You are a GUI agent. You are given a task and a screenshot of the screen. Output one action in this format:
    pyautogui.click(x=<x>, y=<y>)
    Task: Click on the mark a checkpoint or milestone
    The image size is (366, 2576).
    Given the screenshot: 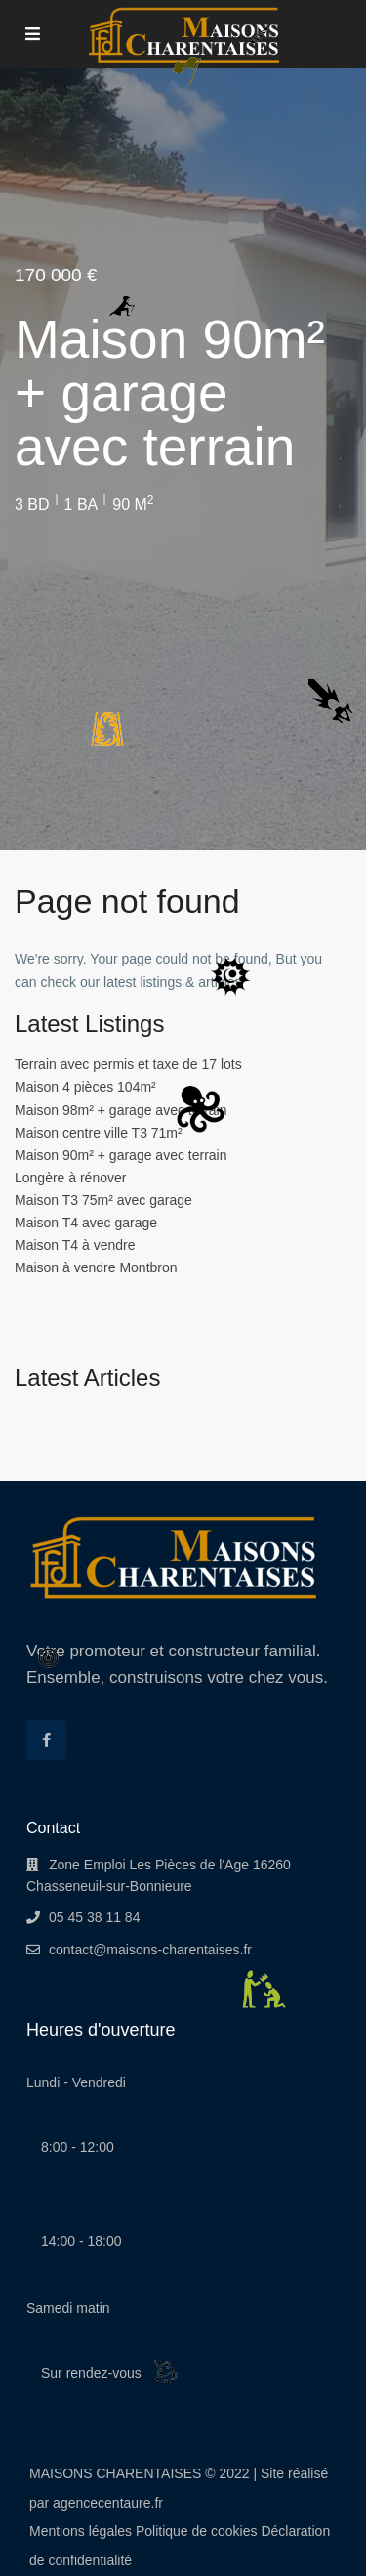 What is the action you would take?
    pyautogui.click(x=186, y=71)
    